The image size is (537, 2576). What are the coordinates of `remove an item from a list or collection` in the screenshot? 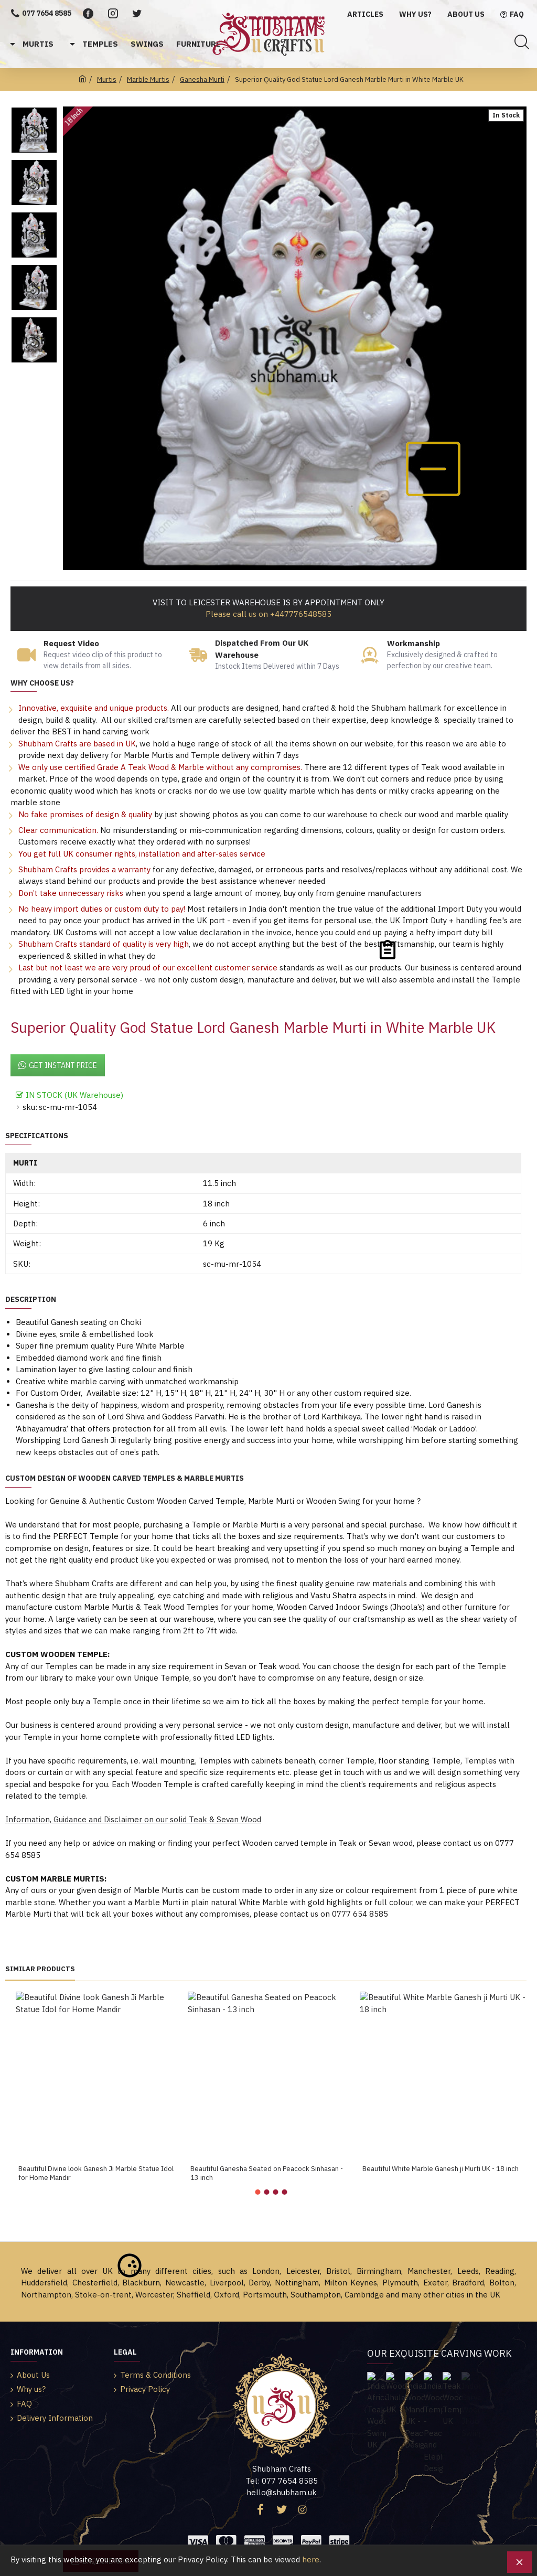 It's located at (433, 469).